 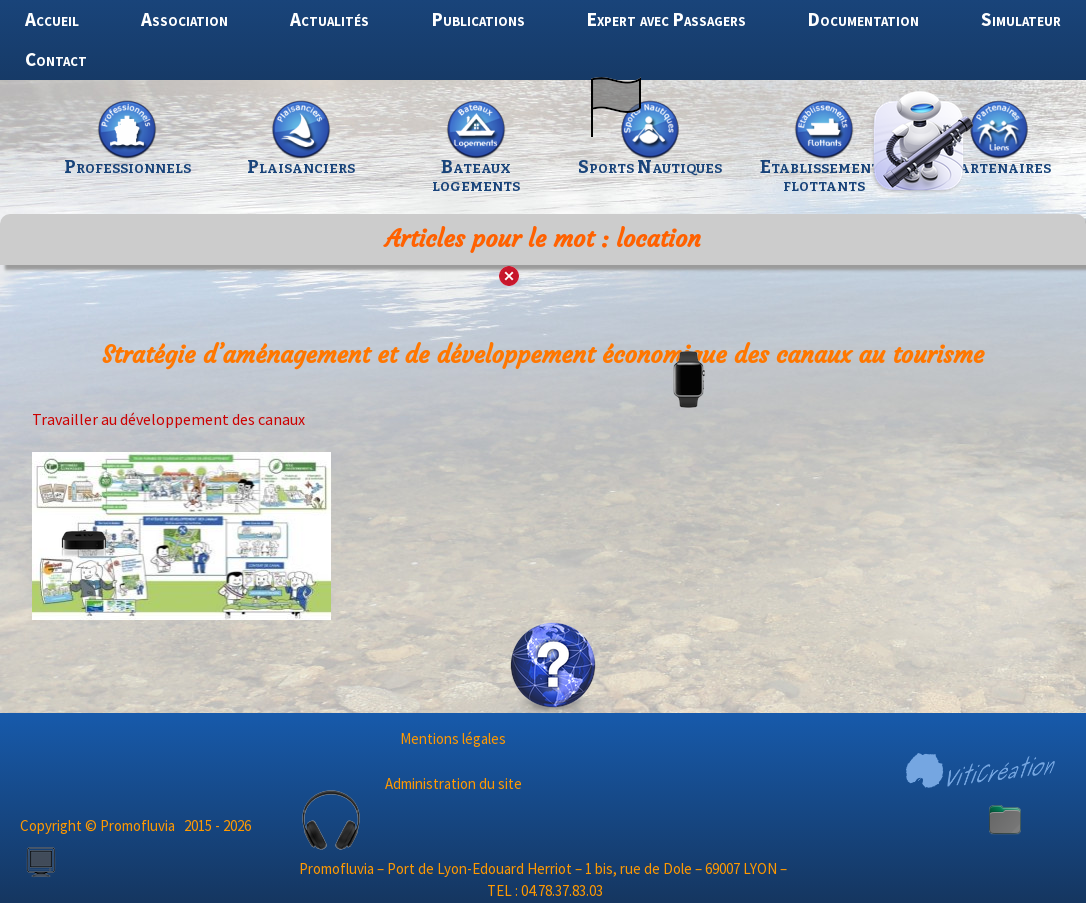 I want to click on open Automator to create automated workflows, so click(x=918, y=145).